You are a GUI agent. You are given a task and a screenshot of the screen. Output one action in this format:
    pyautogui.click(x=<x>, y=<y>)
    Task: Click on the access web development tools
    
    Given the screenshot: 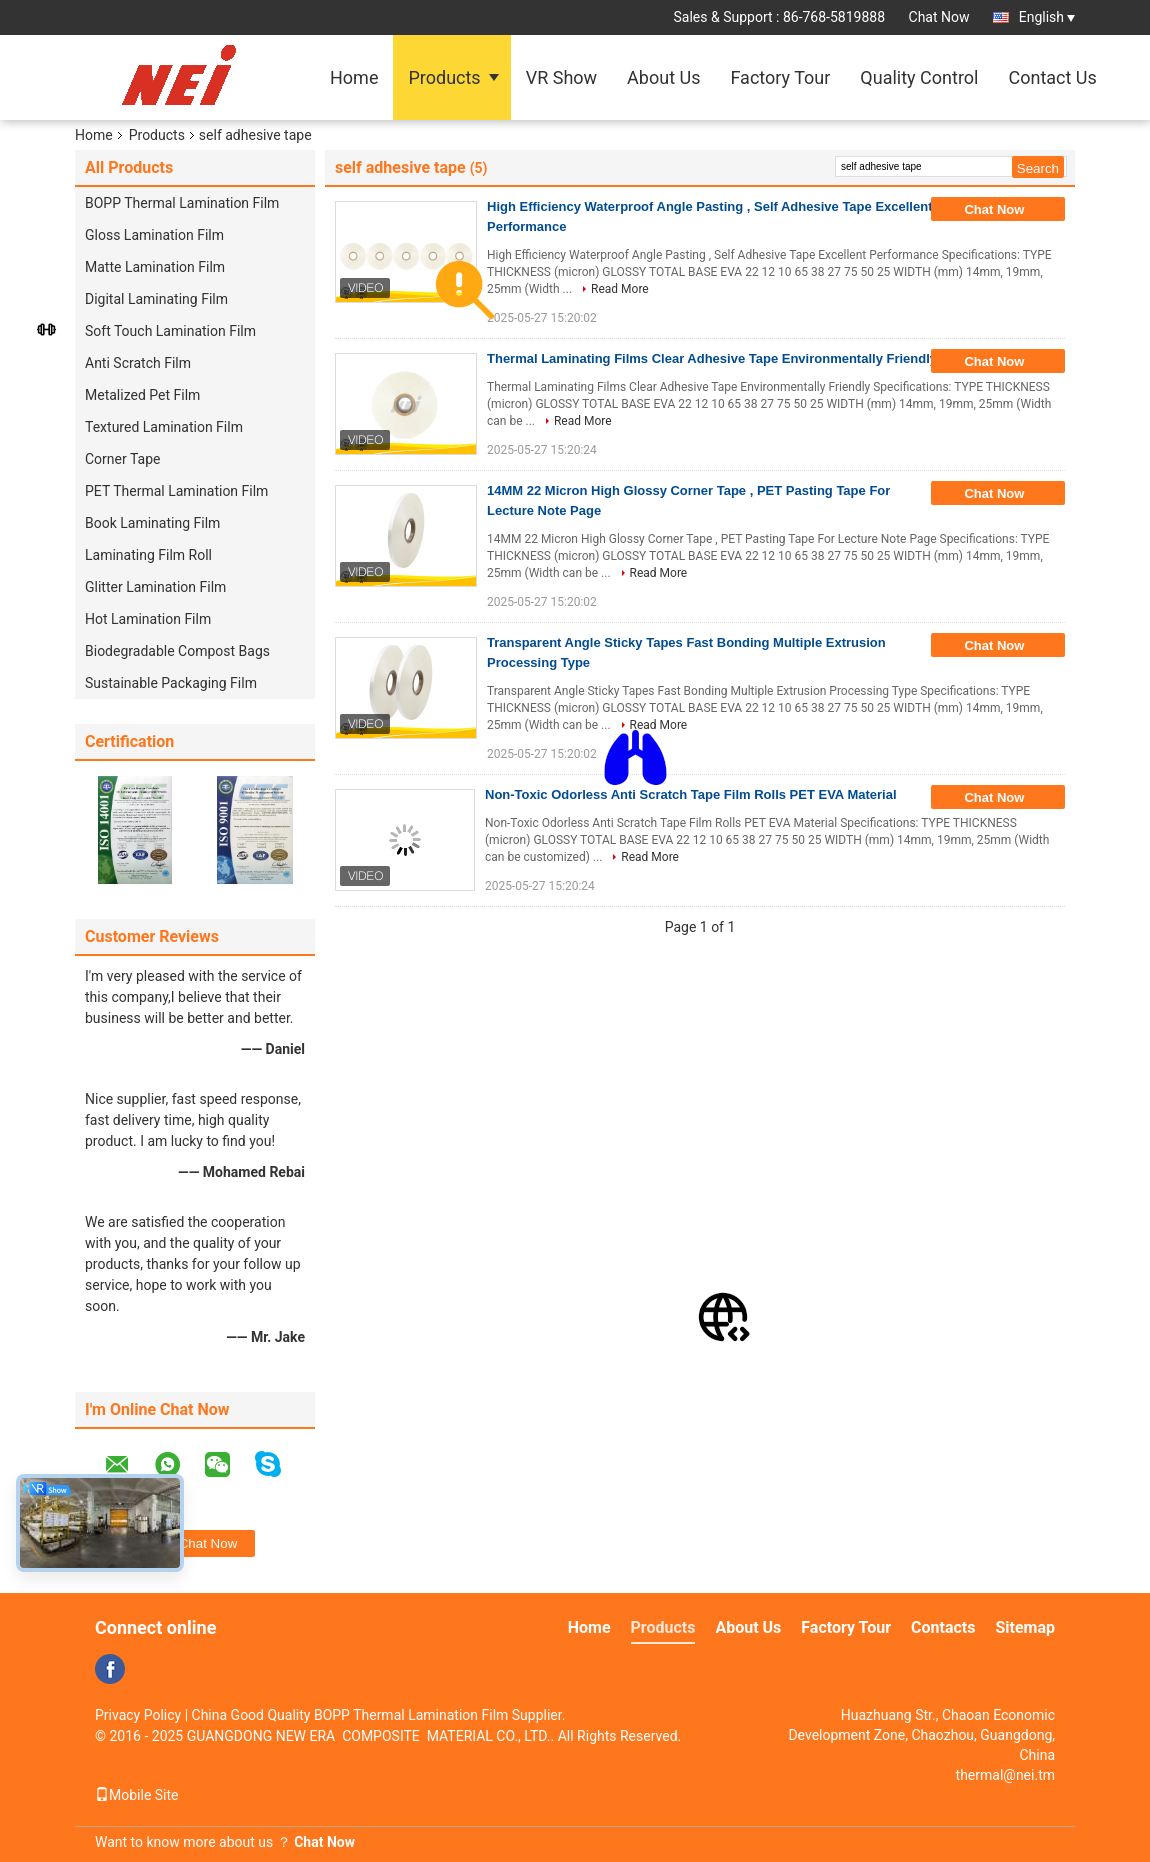 What is the action you would take?
    pyautogui.click(x=723, y=1317)
    